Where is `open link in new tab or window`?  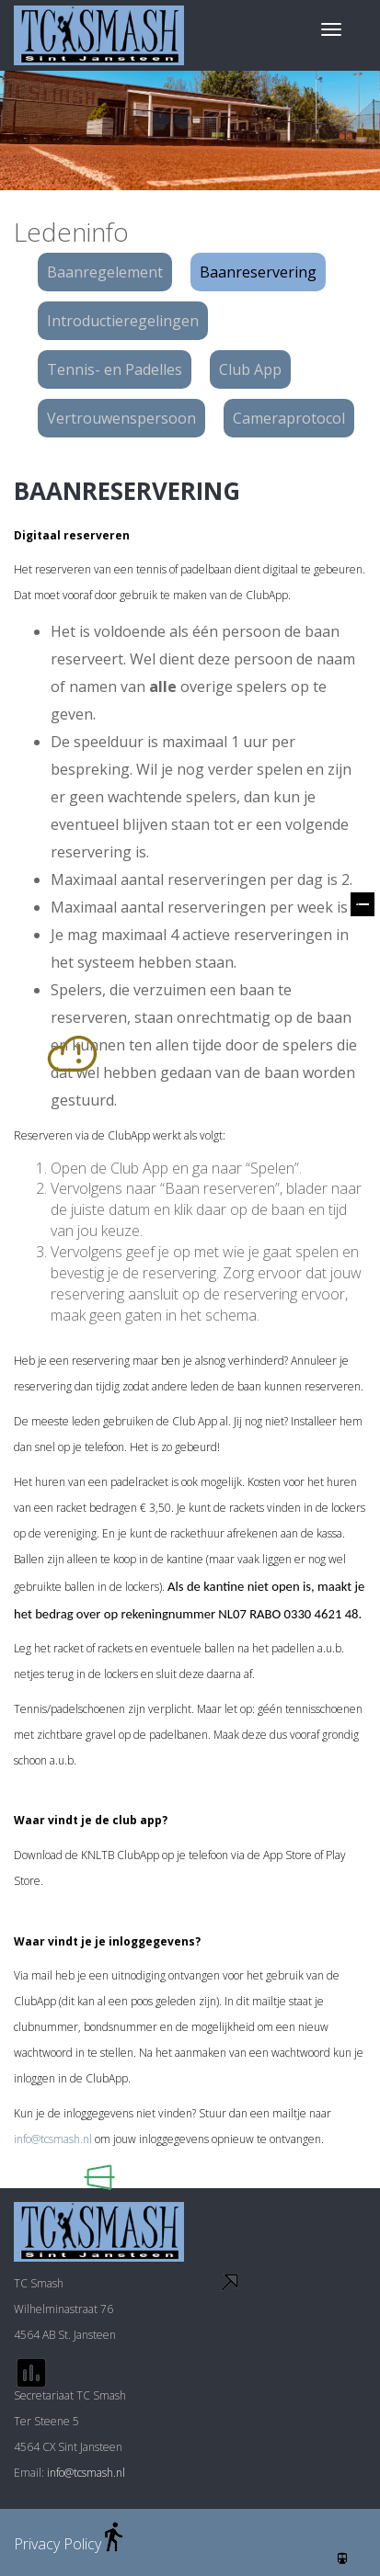 open link in new tab or window is located at coordinates (229, 2282).